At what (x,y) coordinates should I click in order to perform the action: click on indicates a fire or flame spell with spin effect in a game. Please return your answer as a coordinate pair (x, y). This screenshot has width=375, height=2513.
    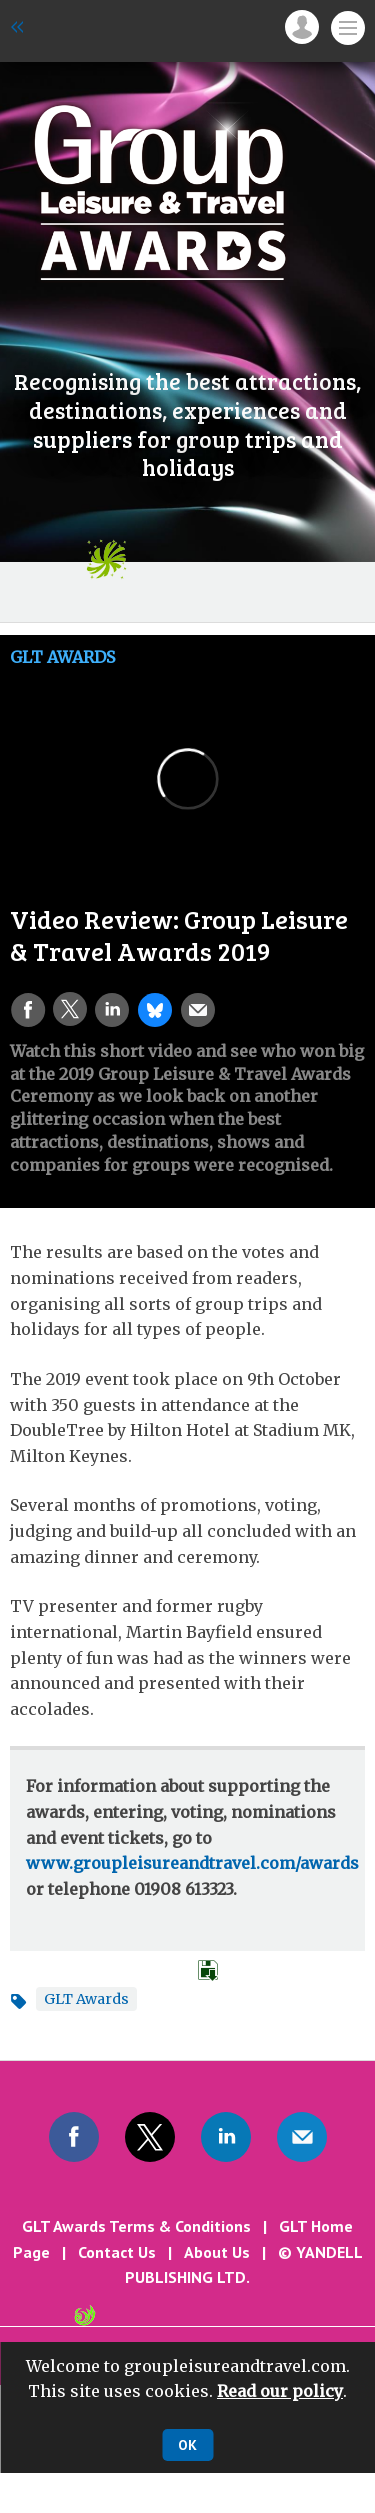
    Looking at the image, I should click on (85, 2315).